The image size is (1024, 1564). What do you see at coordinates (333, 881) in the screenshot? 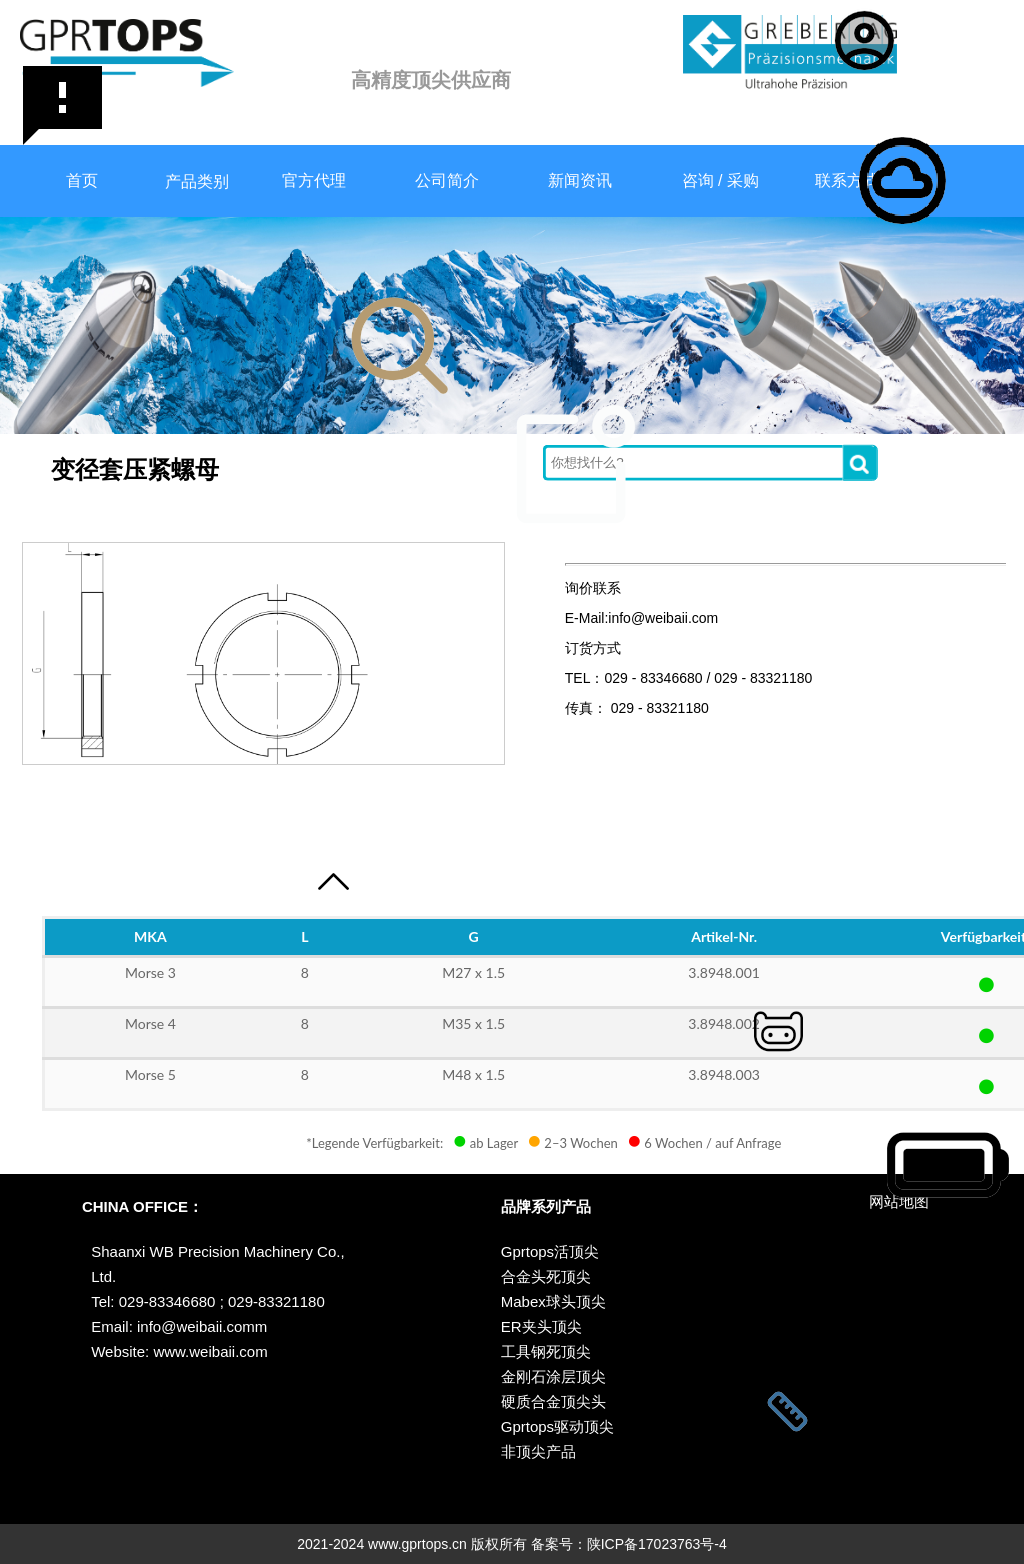
I see `collapse or minimize a section` at bounding box center [333, 881].